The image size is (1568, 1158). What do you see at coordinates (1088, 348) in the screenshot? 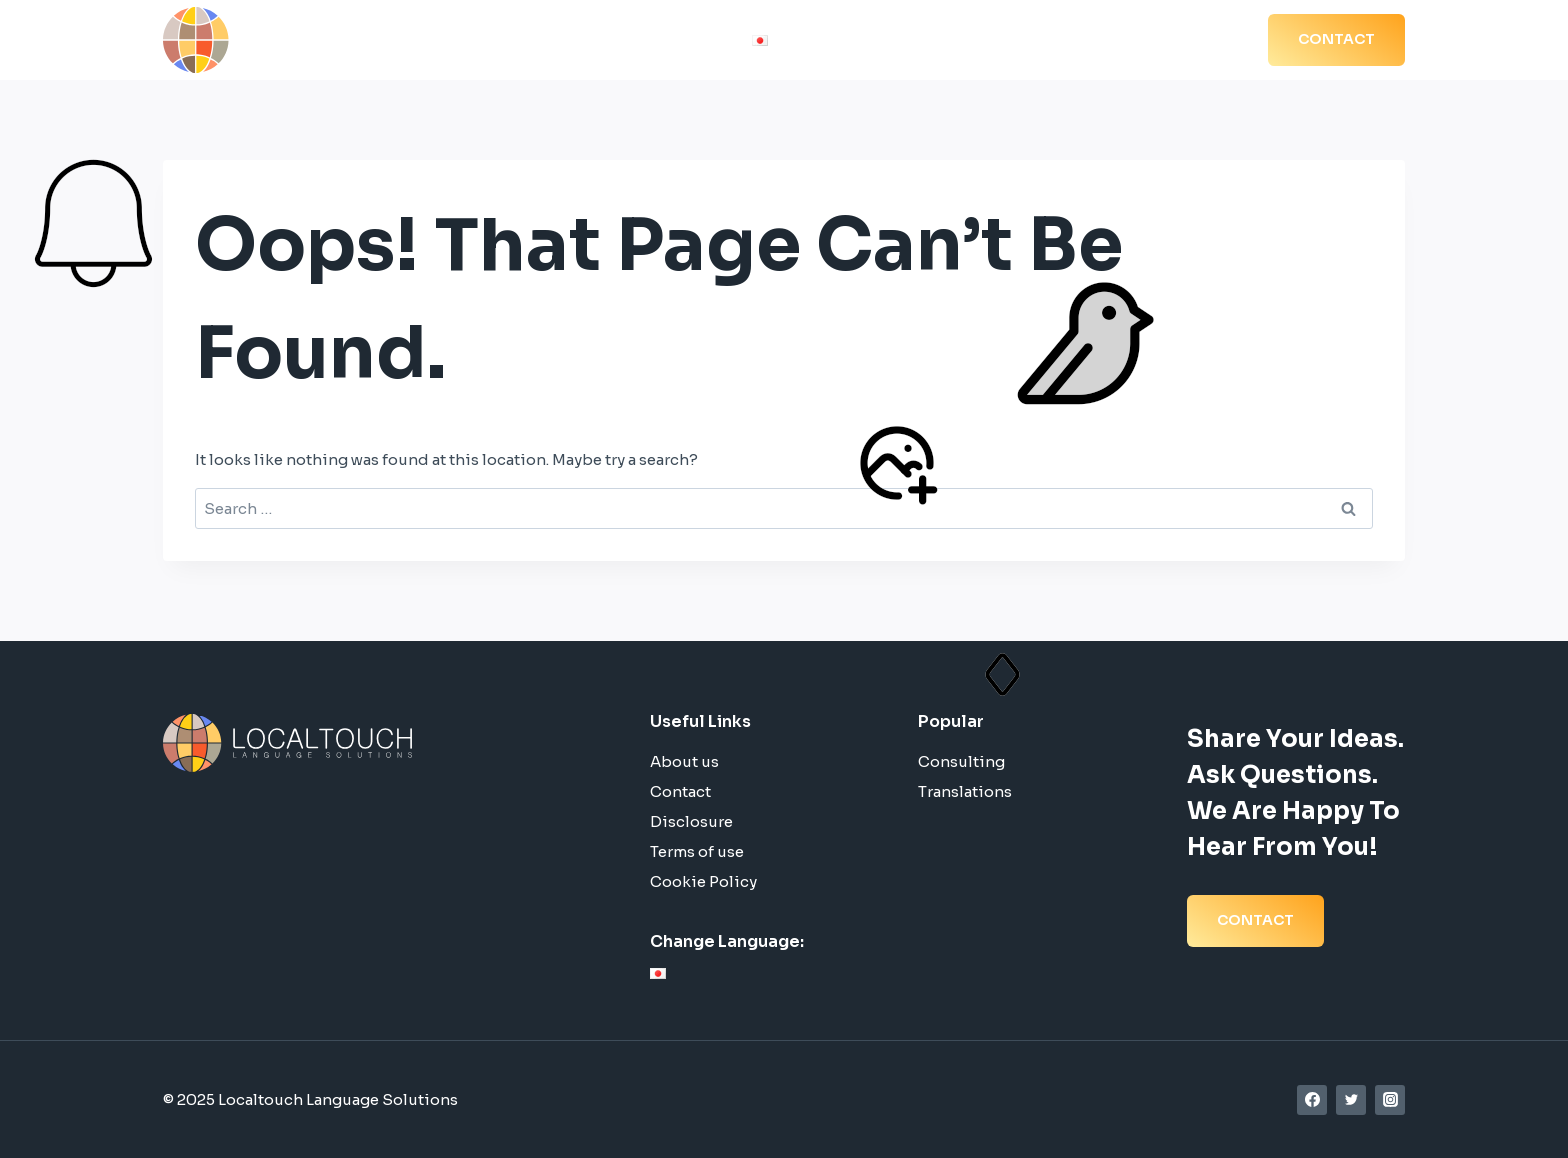
I see `access twitter or social media sharing` at bounding box center [1088, 348].